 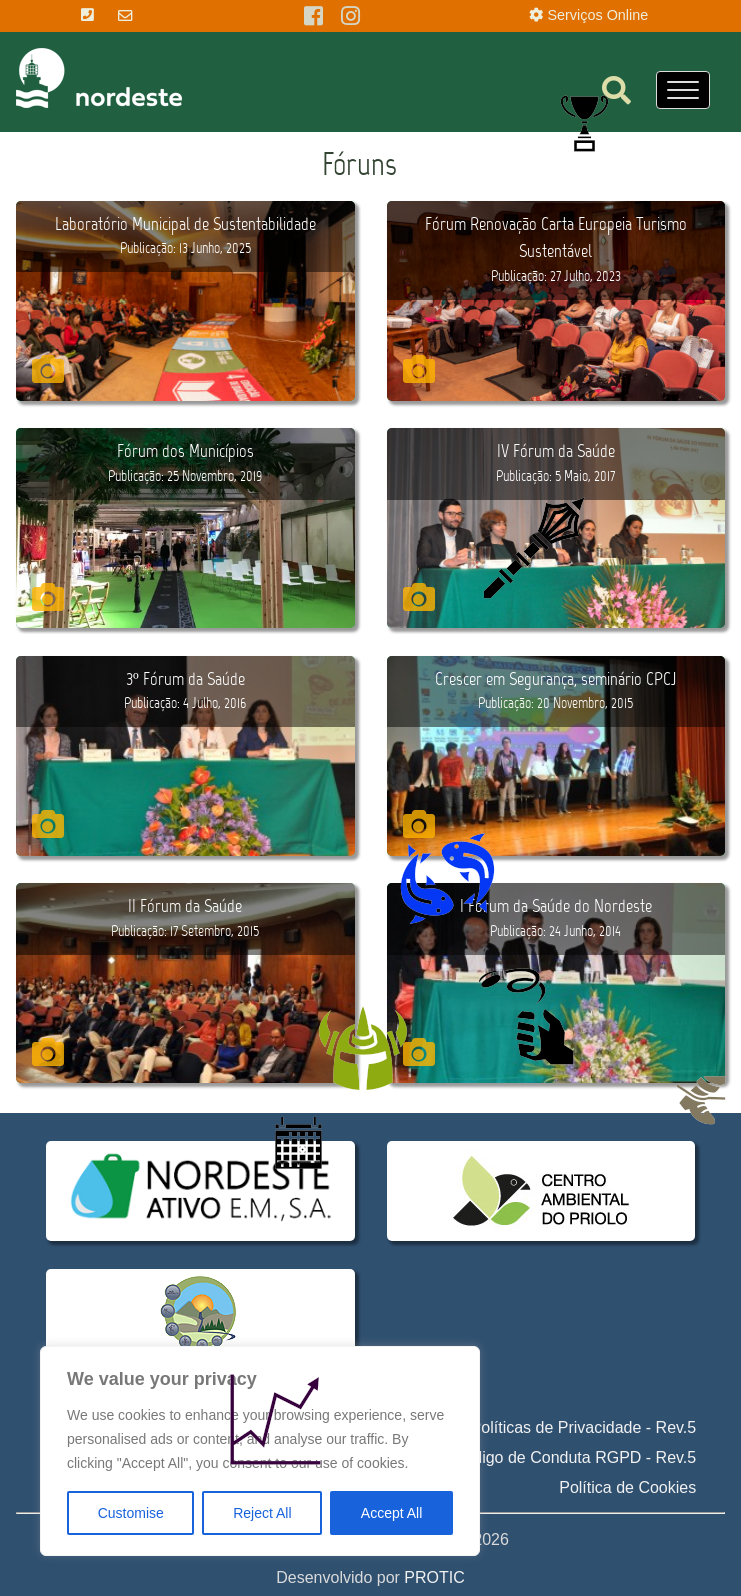 I want to click on select flanged mace as equipped weapon, so click(x=535, y=547).